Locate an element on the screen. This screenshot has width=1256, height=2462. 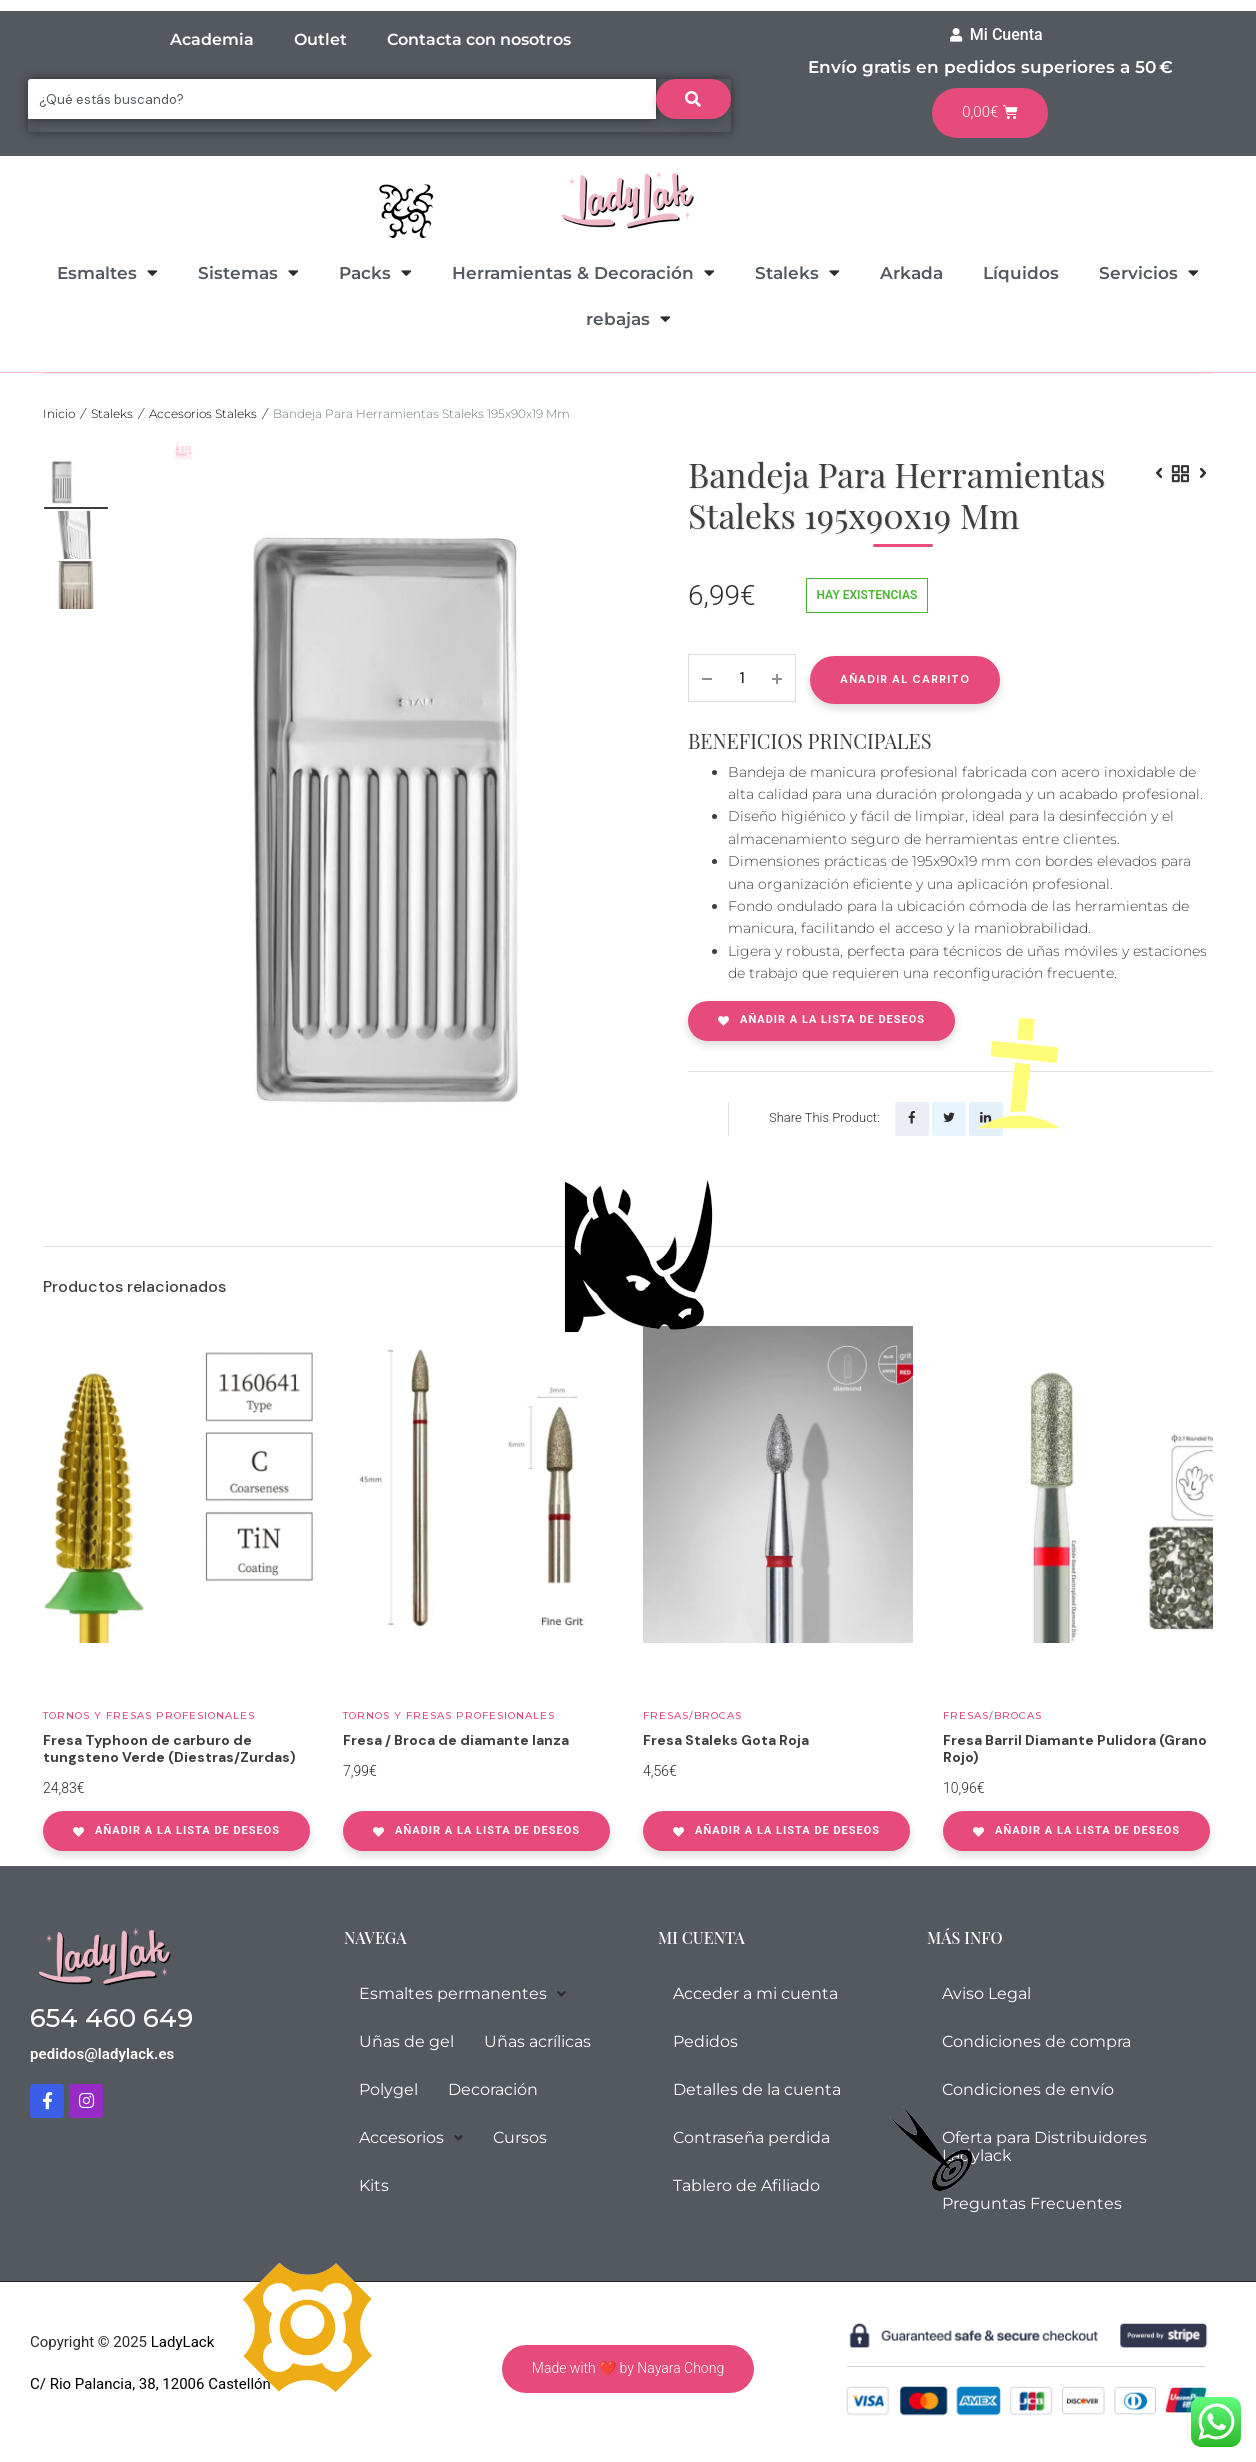
select rhinoceros or rhino character is located at coordinates (643, 1253).